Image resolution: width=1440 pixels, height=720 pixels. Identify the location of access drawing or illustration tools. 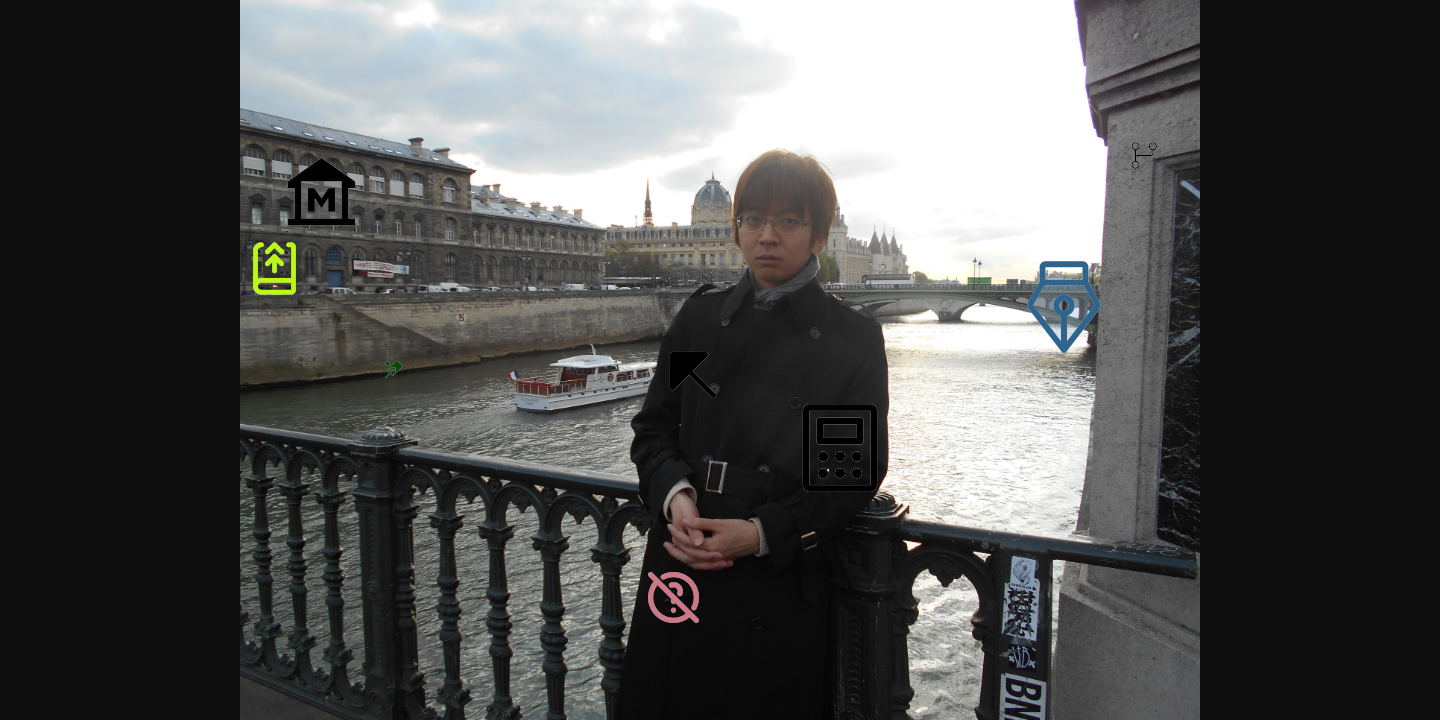
(1064, 304).